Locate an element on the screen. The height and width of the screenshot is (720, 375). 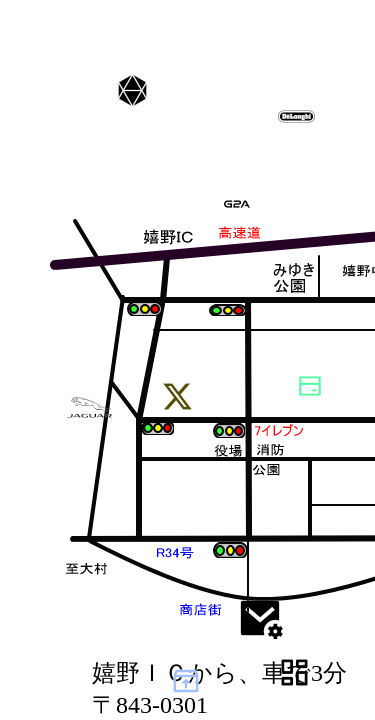
visit the G2A gaming marketplace is located at coordinates (237, 204).